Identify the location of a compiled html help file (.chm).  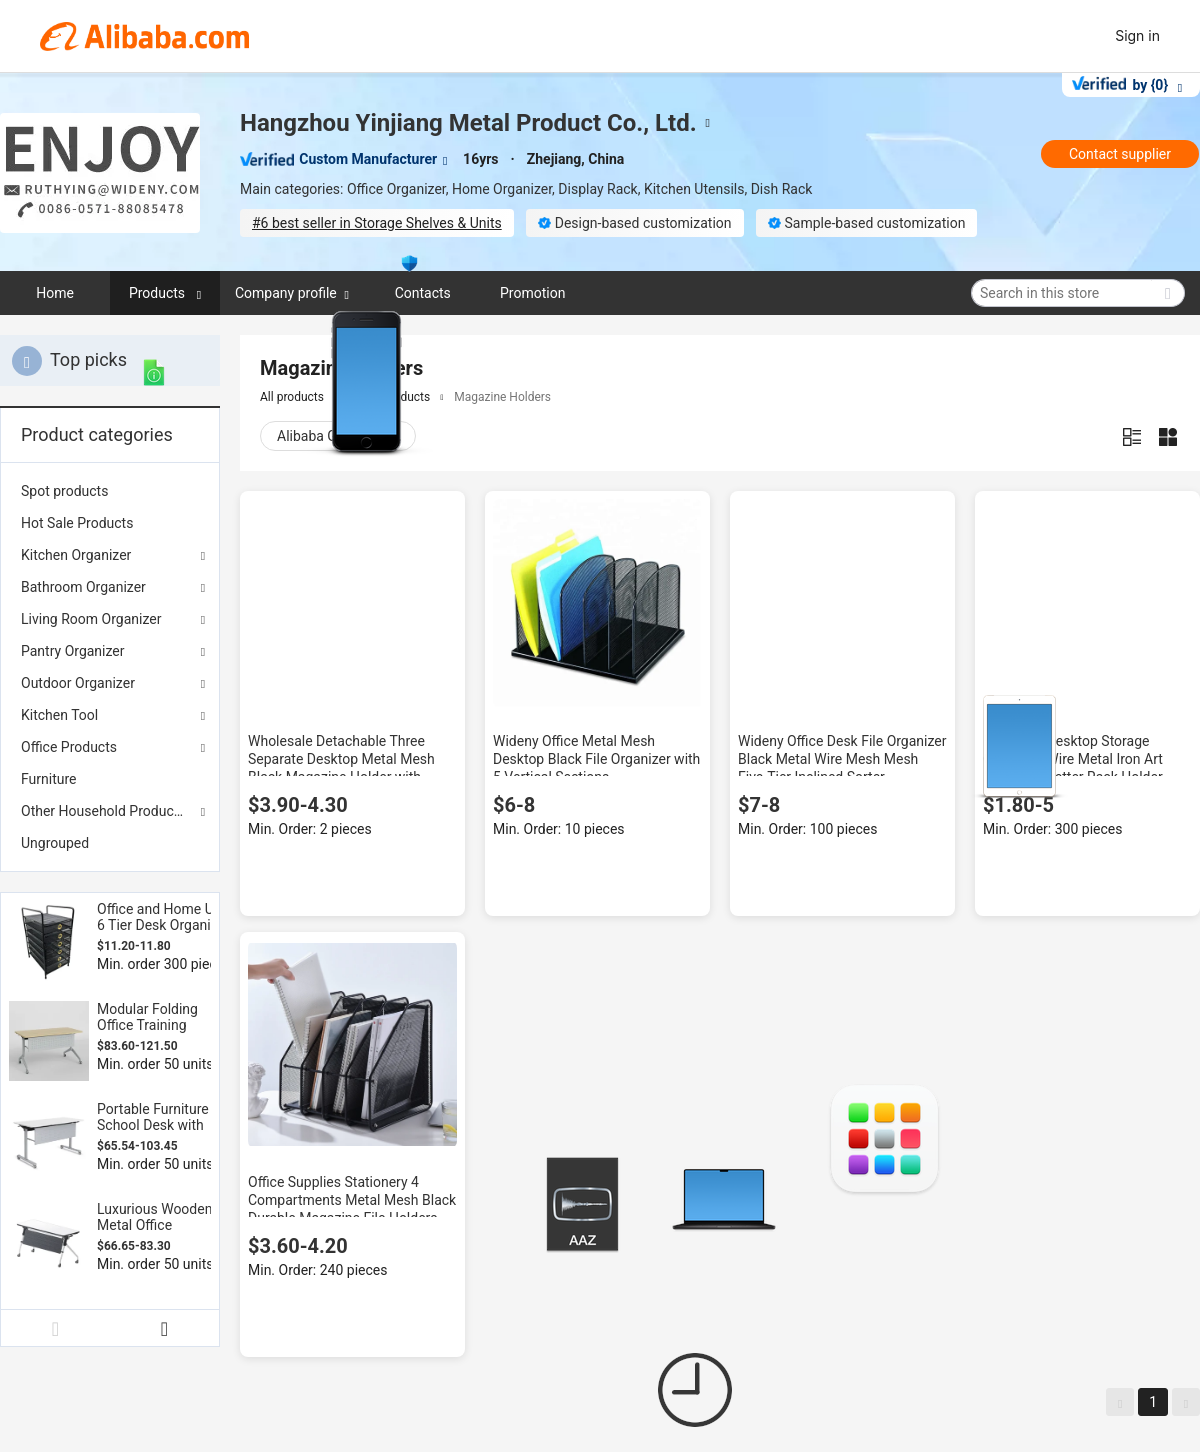
(154, 373).